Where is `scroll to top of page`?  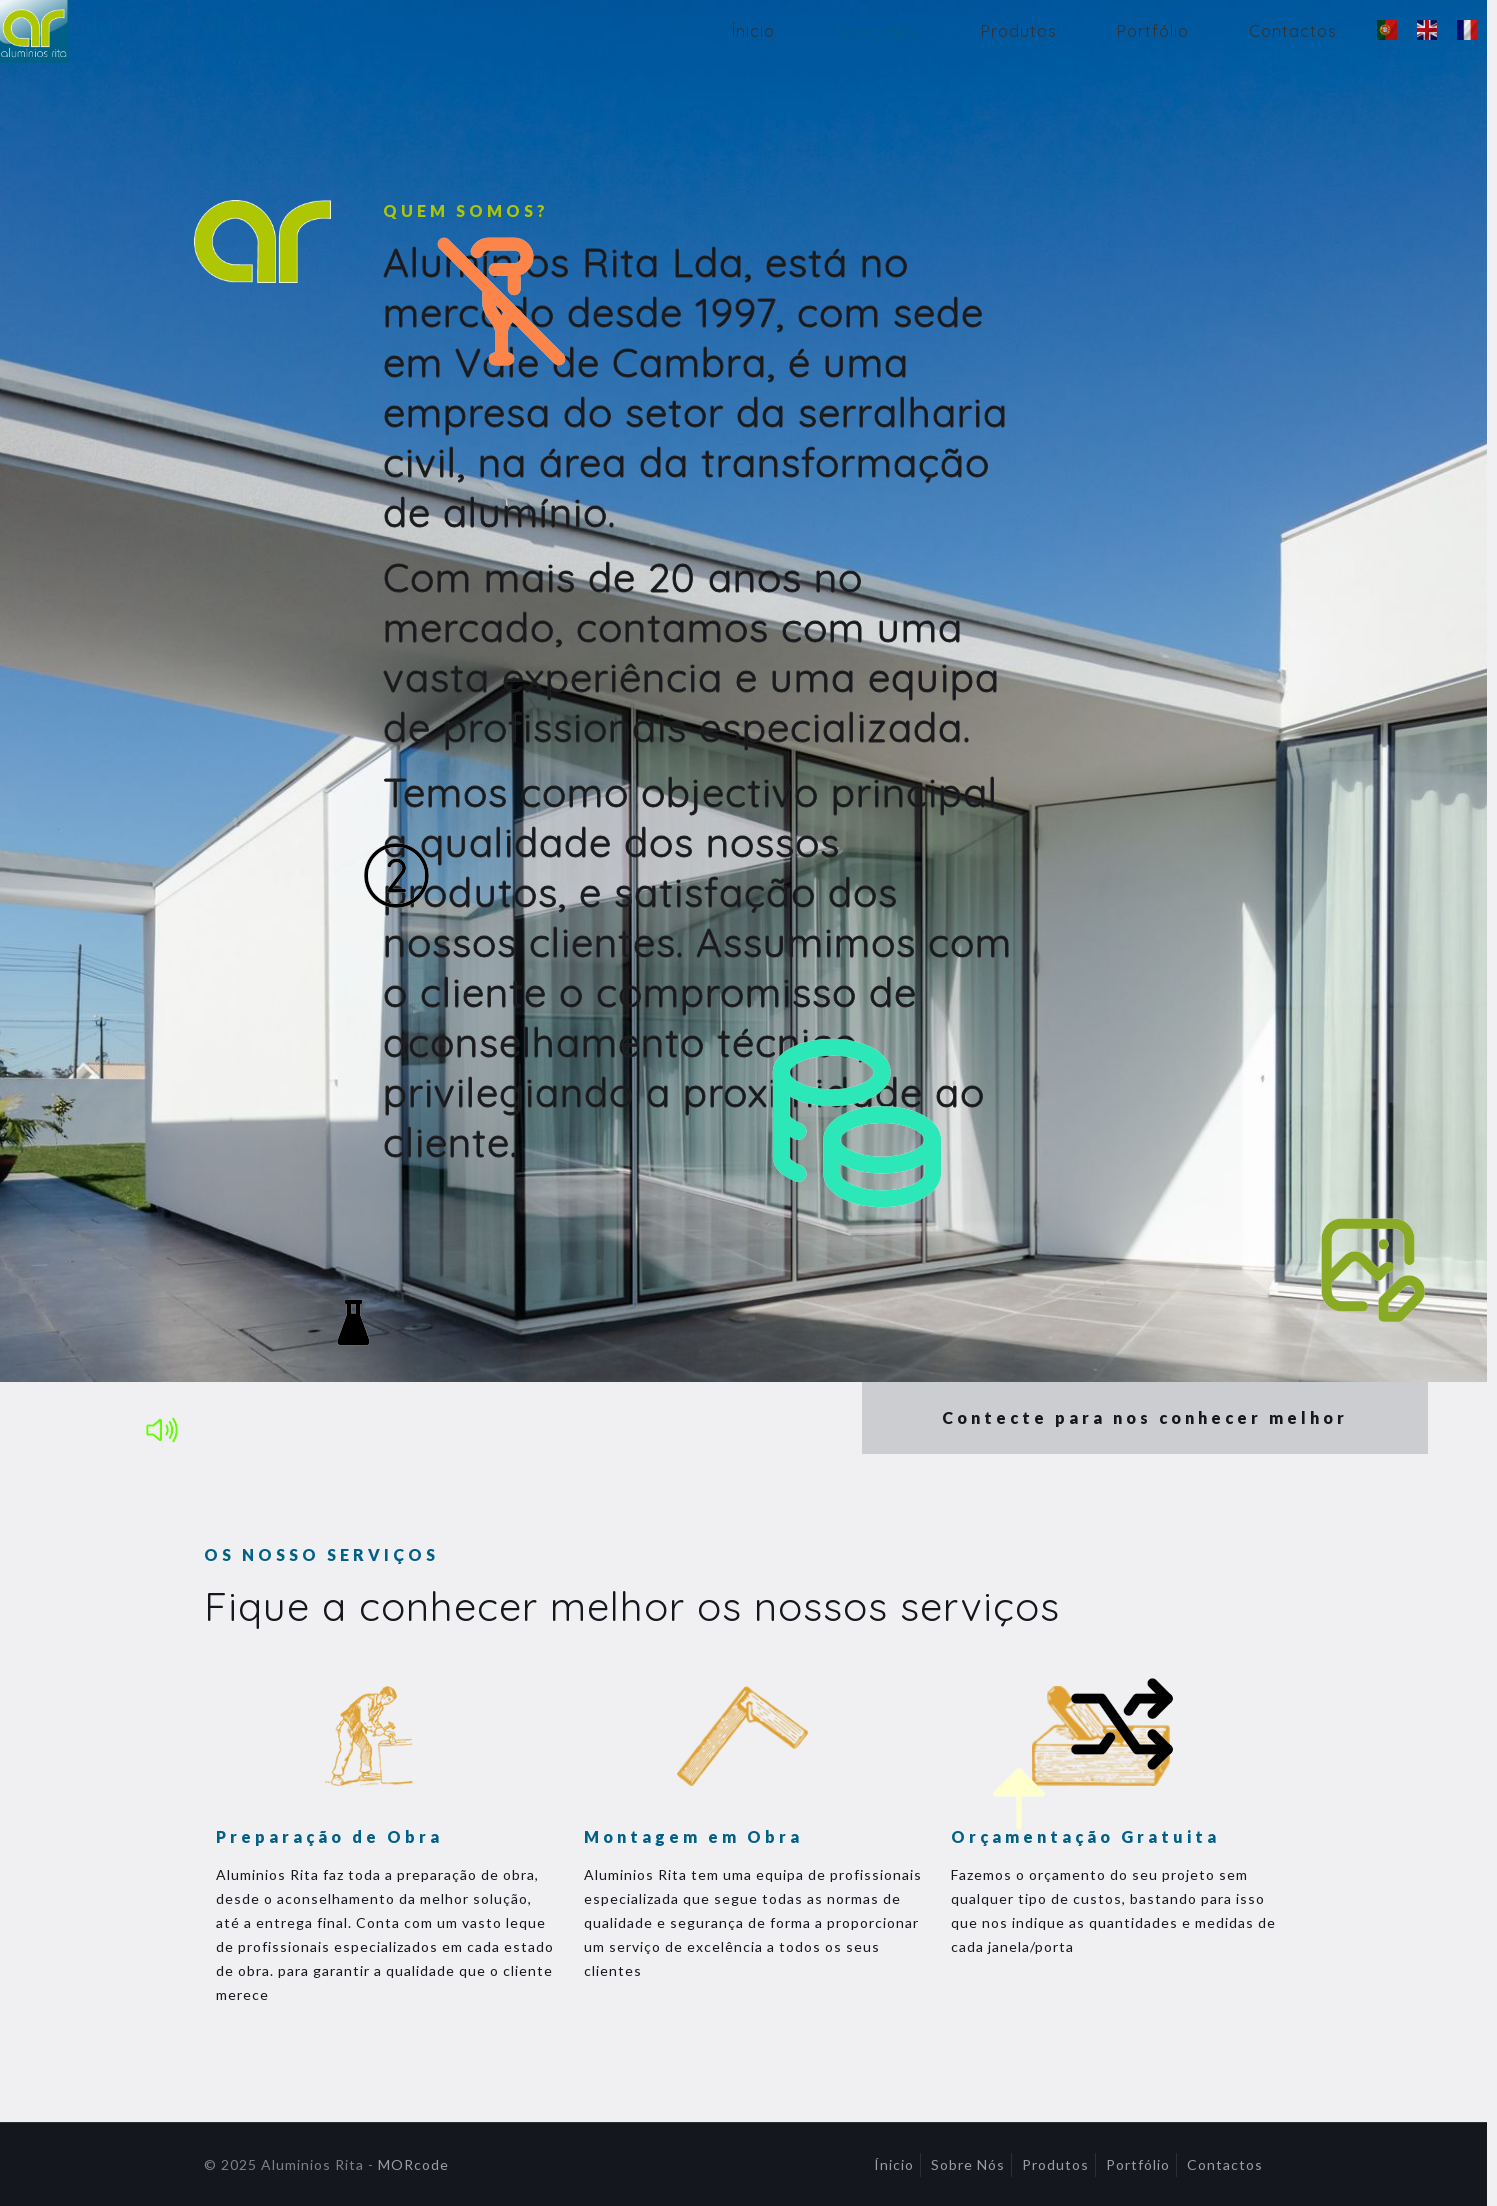
scroll to top of page is located at coordinates (1019, 1799).